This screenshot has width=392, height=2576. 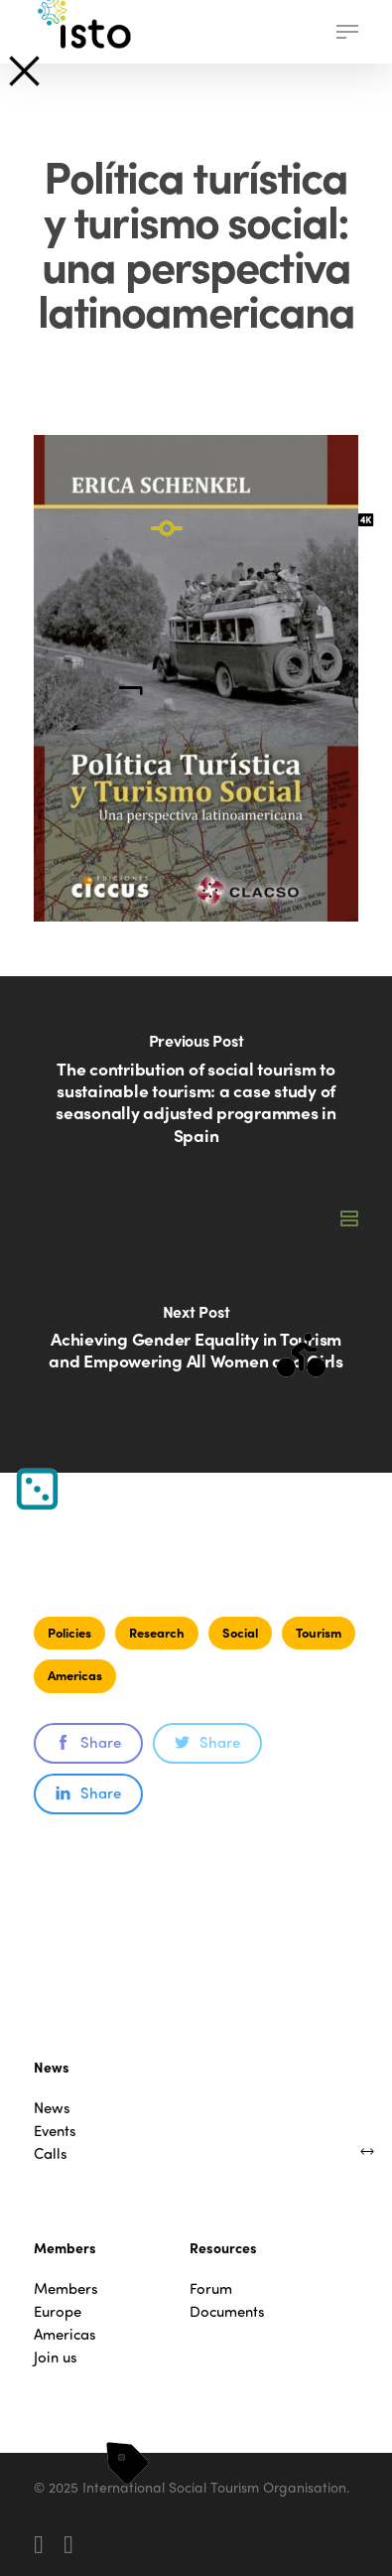 I want to click on logical NOT operator symbol, so click(x=130, y=687).